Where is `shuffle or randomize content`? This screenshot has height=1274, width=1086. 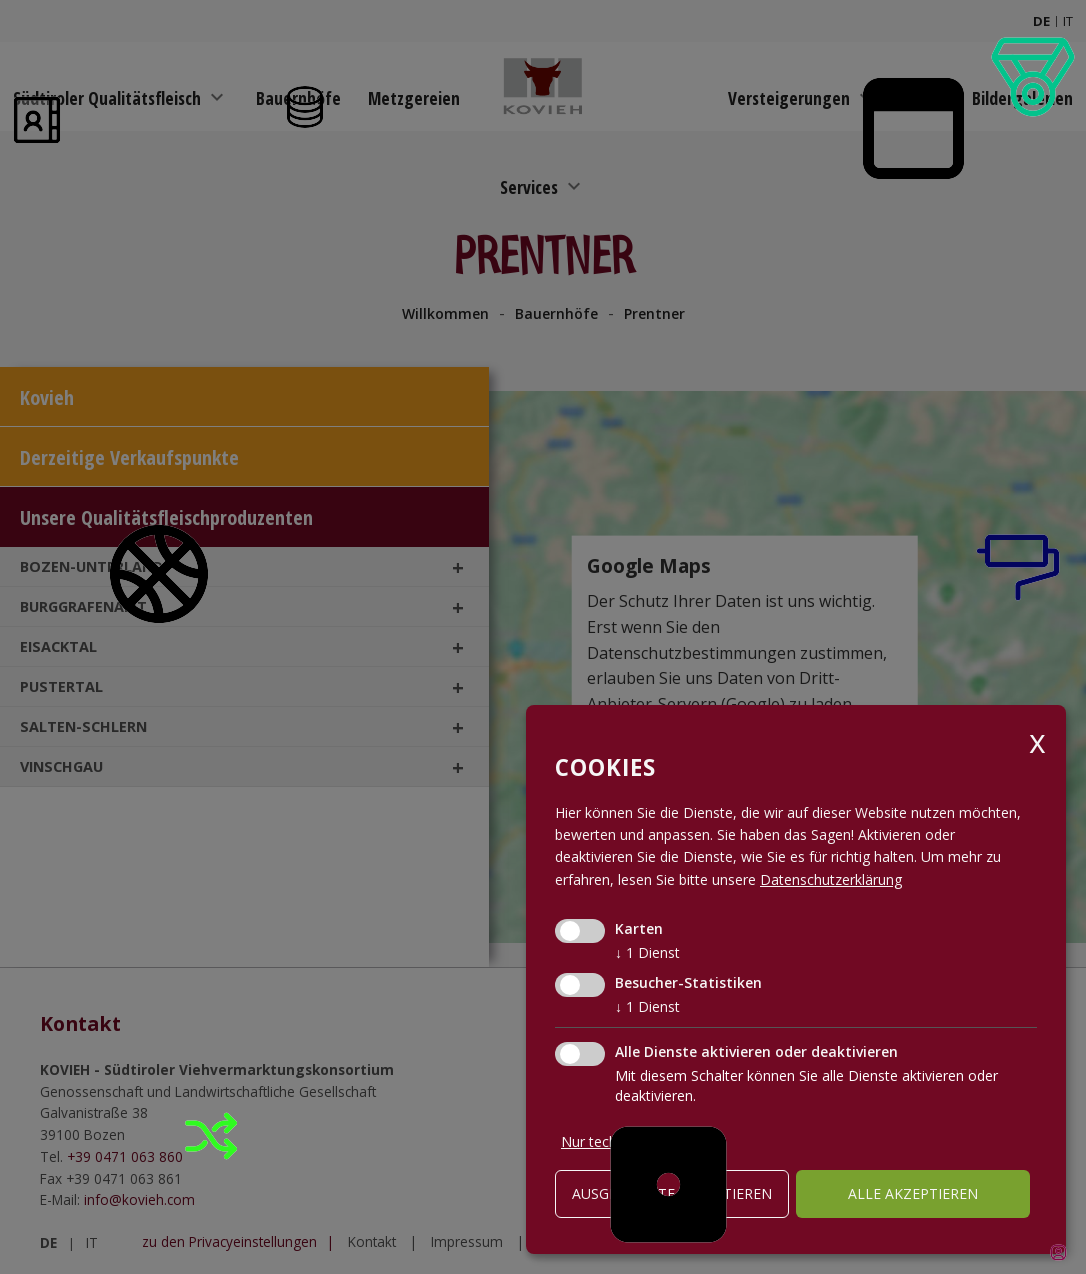 shuffle or randomize content is located at coordinates (211, 1136).